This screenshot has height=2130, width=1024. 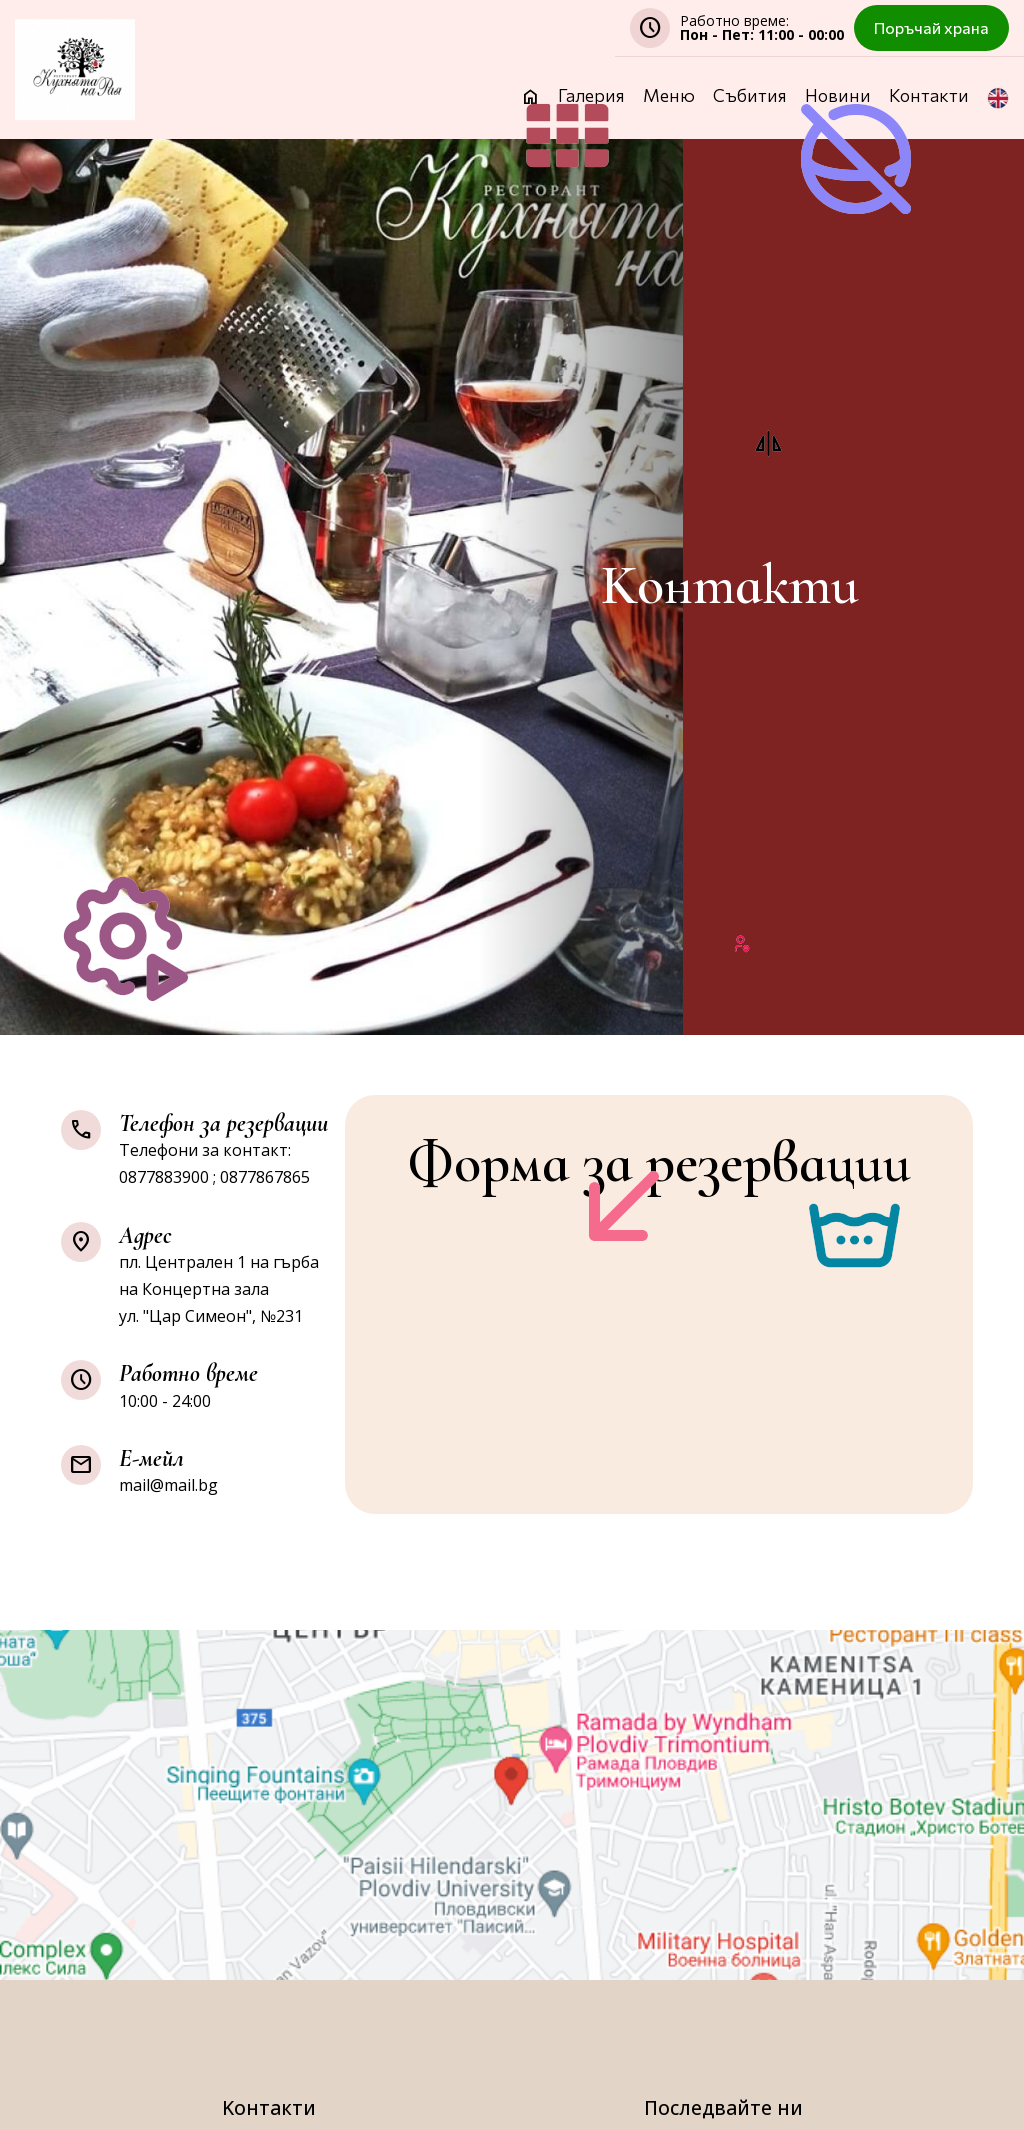 What do you see at coordinates (567, 135) in the screenshot?
I see `open app drawer or menu` at bounding box center [567, 135].